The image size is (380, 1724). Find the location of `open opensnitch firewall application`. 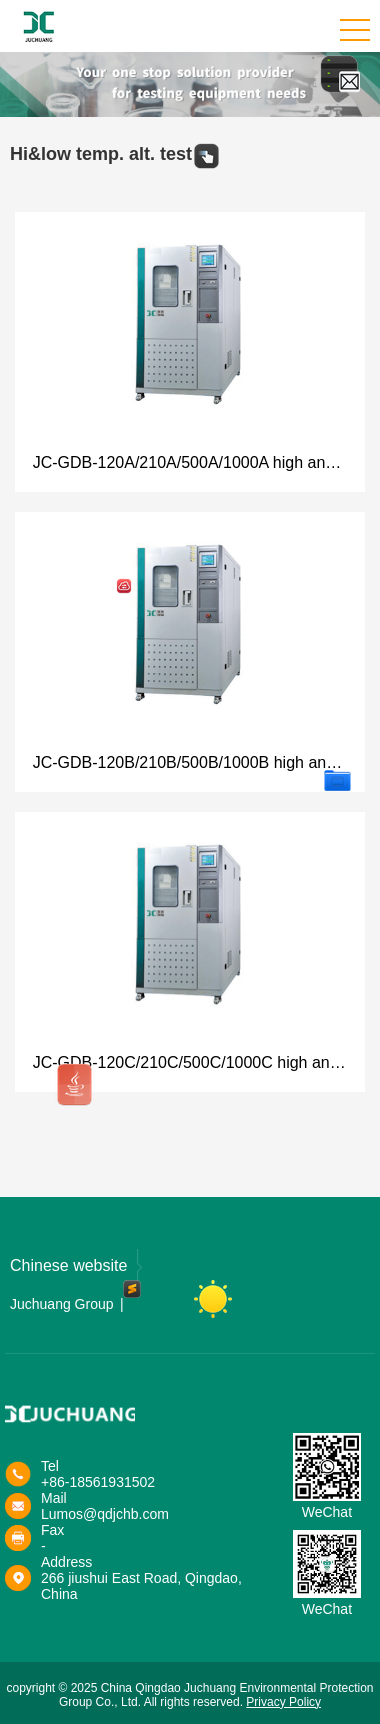

open opensnitch firewall application is located at coordinates (124, 586).